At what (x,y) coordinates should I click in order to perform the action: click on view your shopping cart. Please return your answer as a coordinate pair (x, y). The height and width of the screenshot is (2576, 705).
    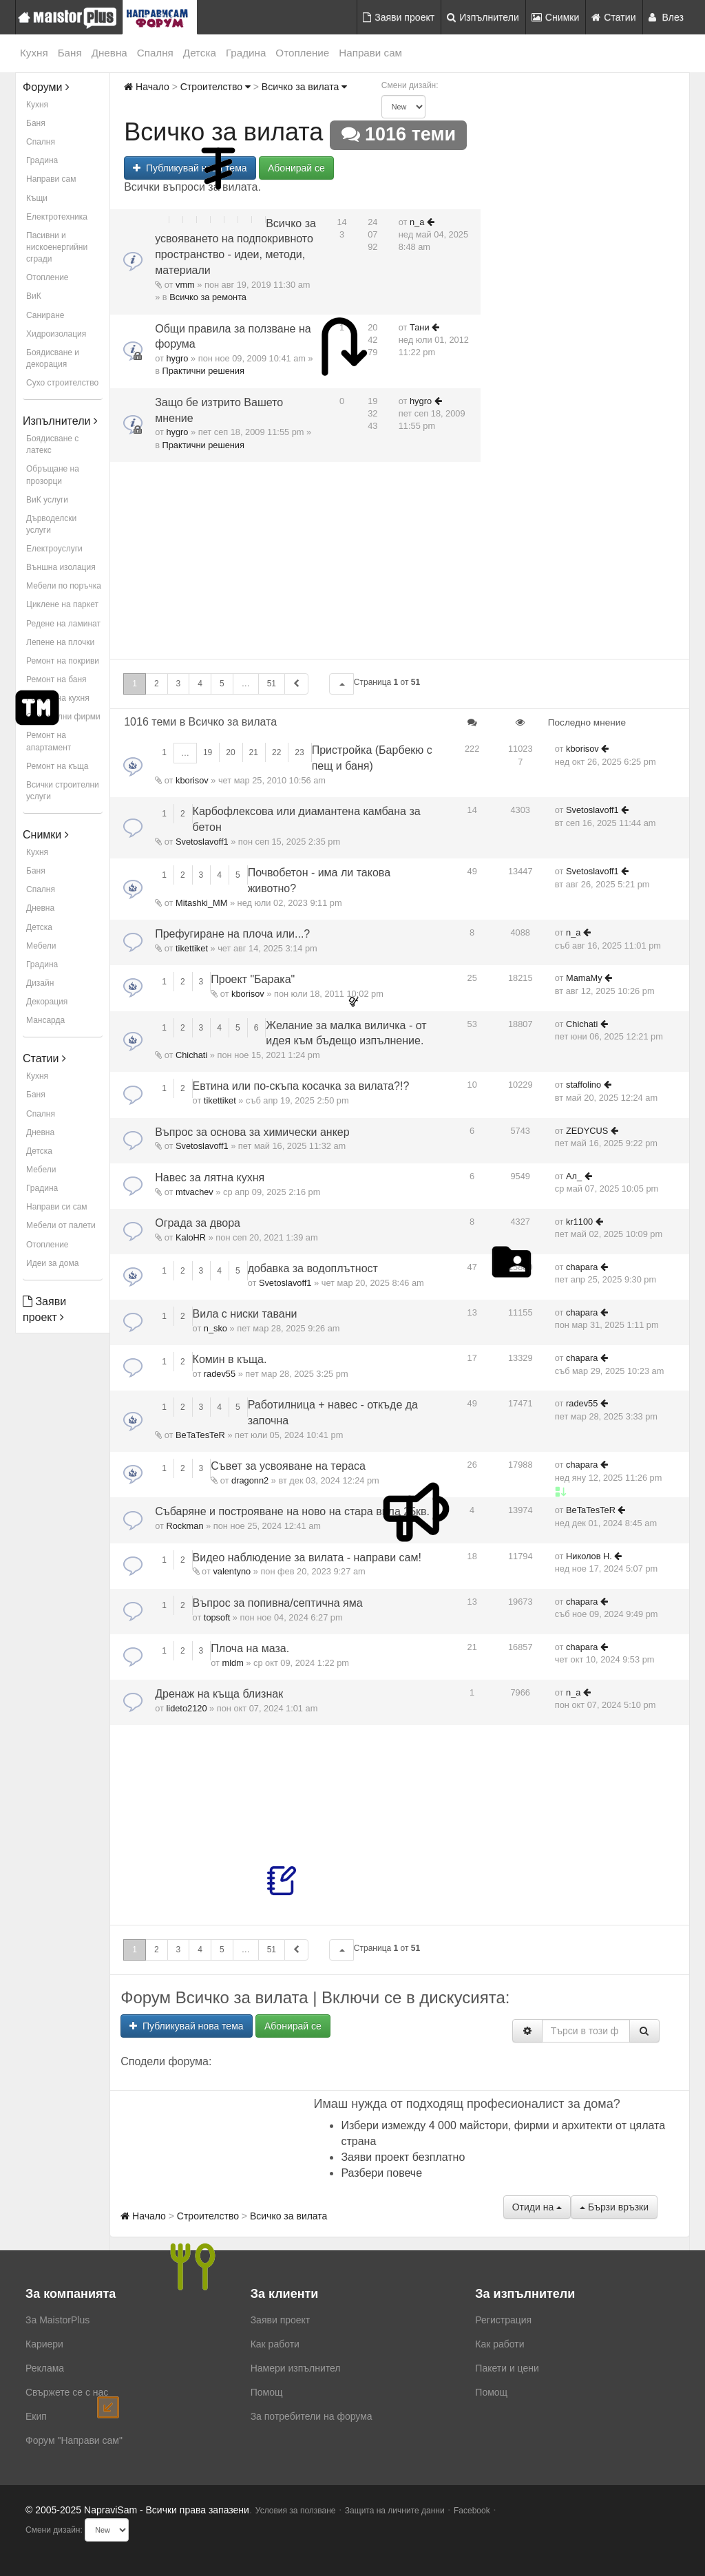
    Looking at the image, I should click on (353, 1001).